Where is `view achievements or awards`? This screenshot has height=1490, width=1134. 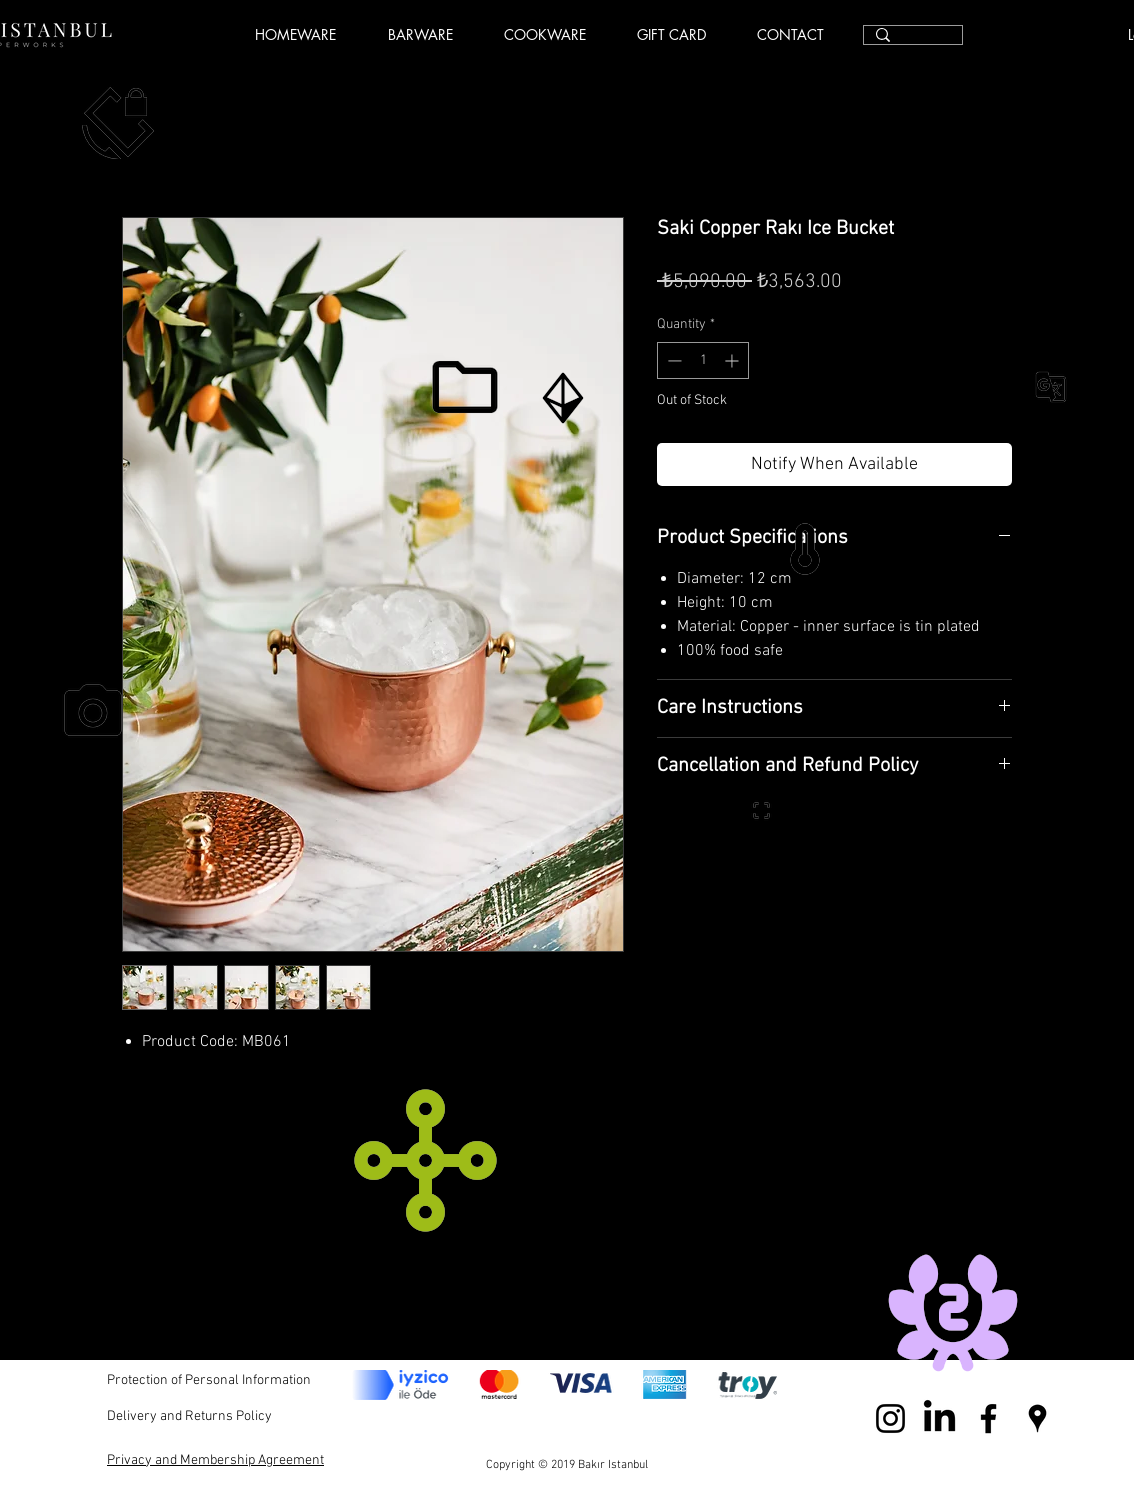
view achievements or awards is located at coordinates (953, 1313).